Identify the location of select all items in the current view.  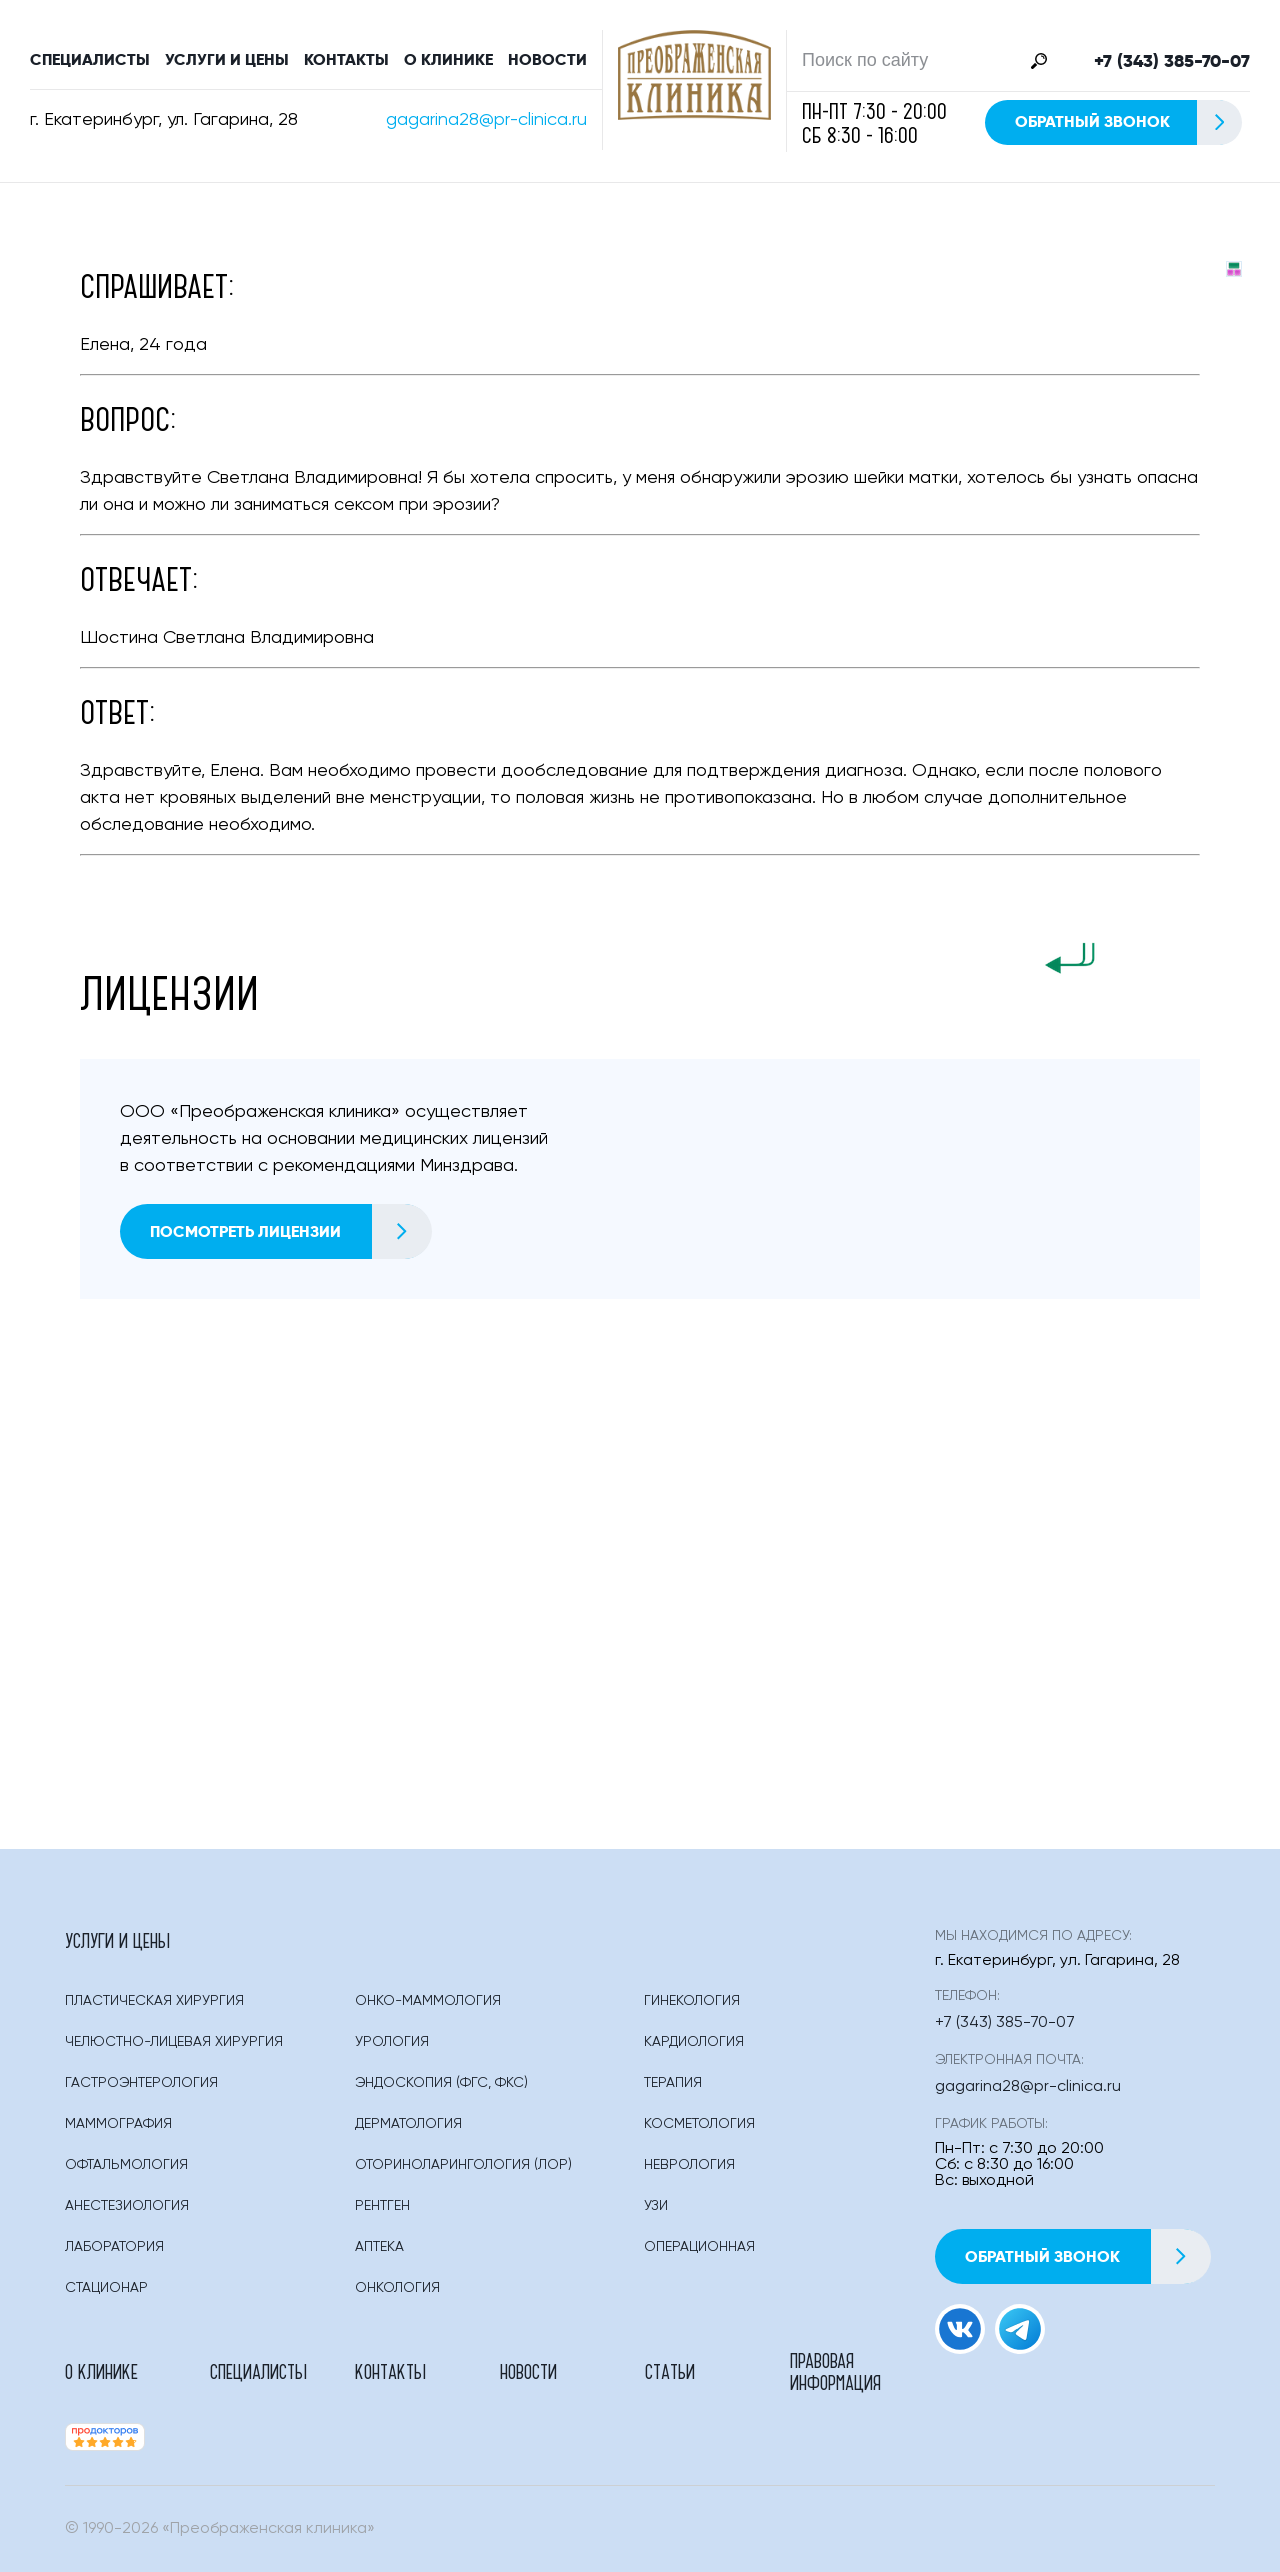
(1234, 269).